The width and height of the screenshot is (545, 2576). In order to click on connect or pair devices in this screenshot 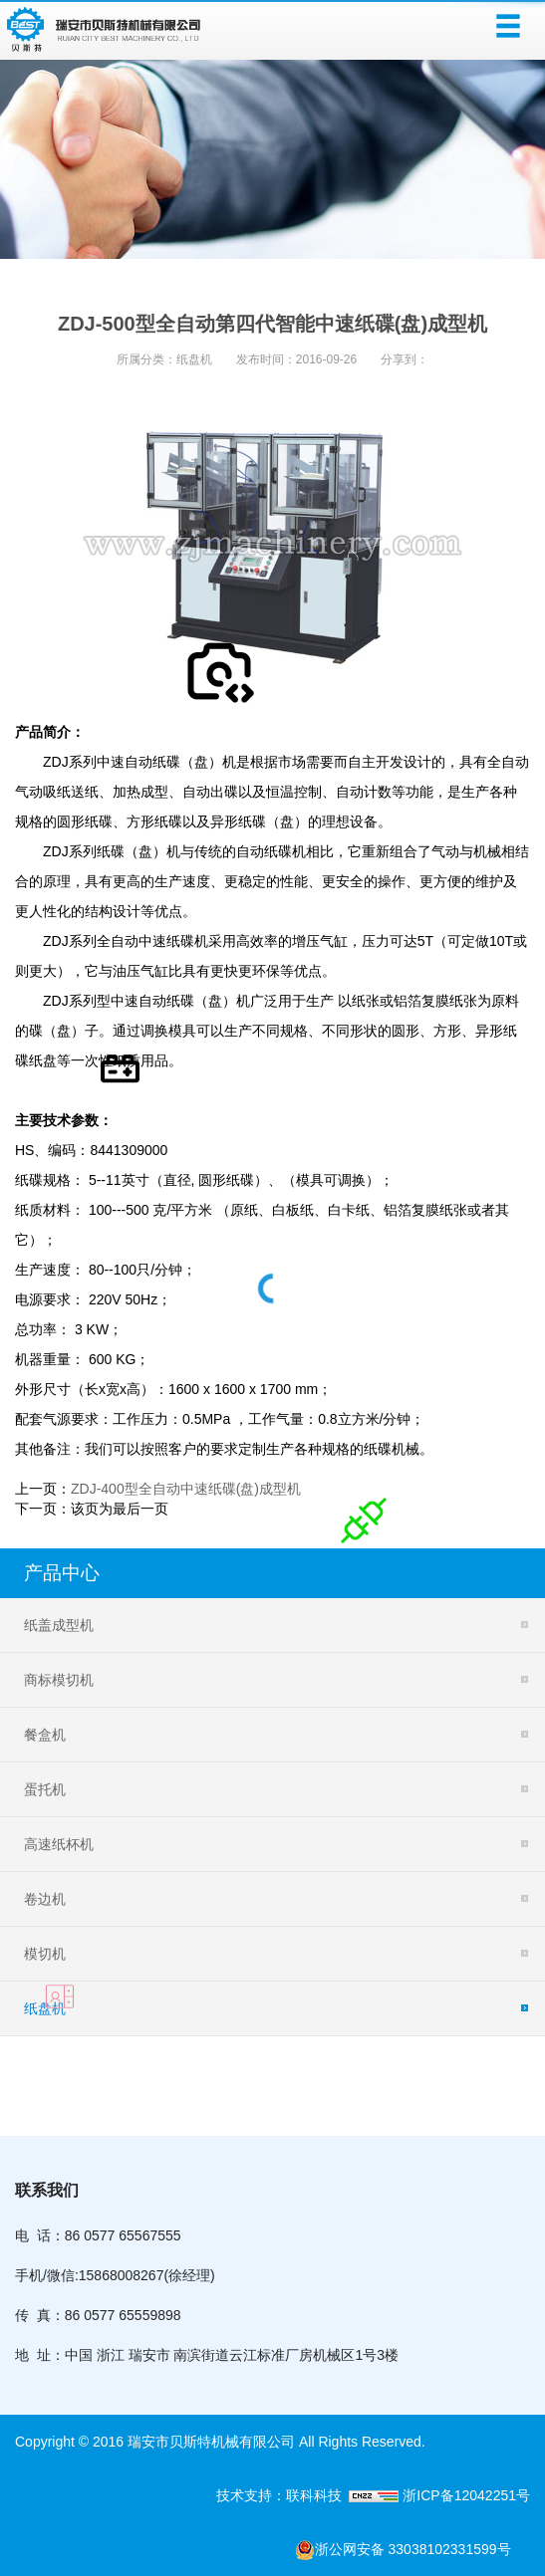, I will do `click(364, 1521)`.